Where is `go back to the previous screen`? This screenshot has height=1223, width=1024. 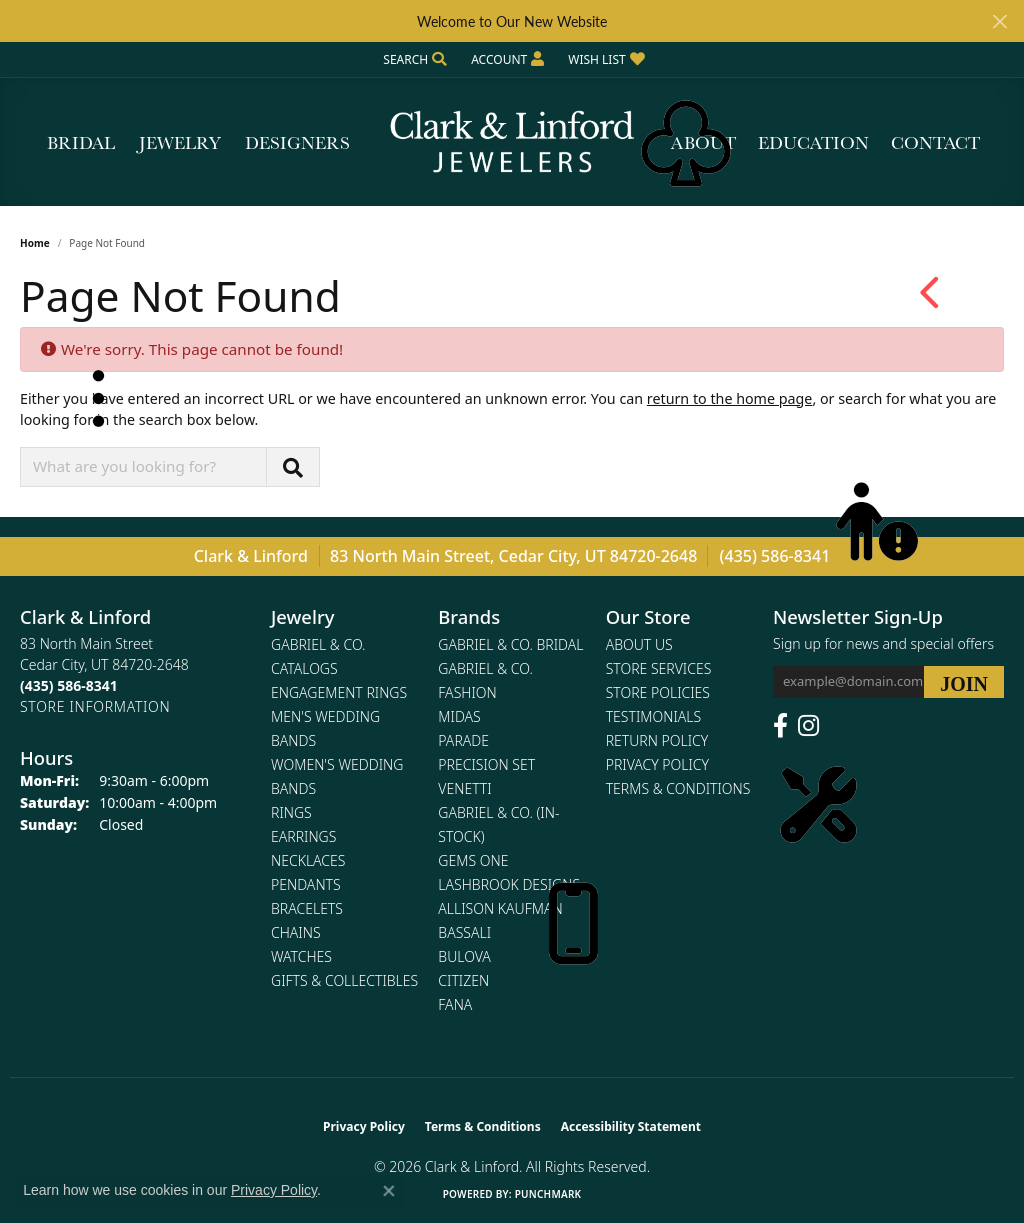
go back to the previous screen is located at coordinates (931, 292).